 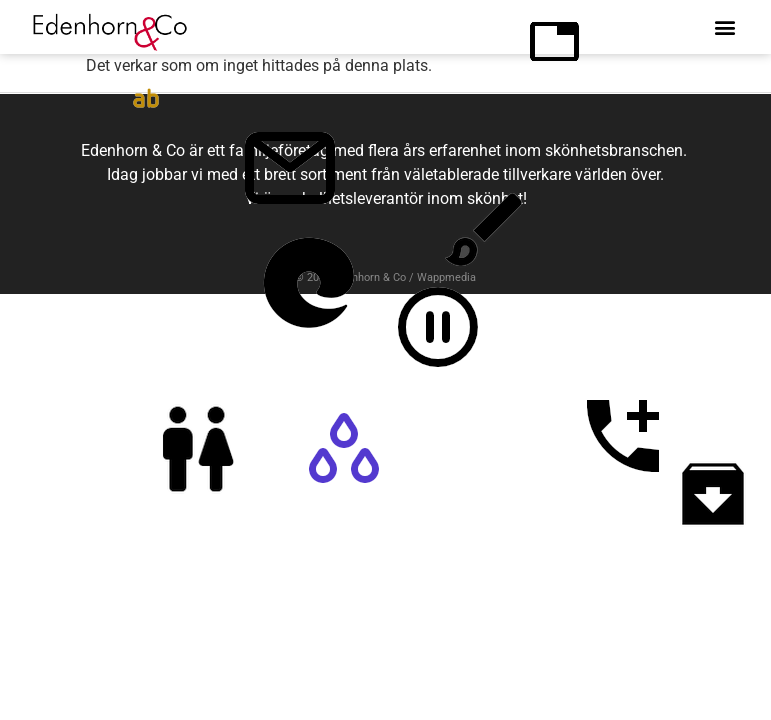 I want to click on switch to latin alphabet input, so click(x=146, y=98).